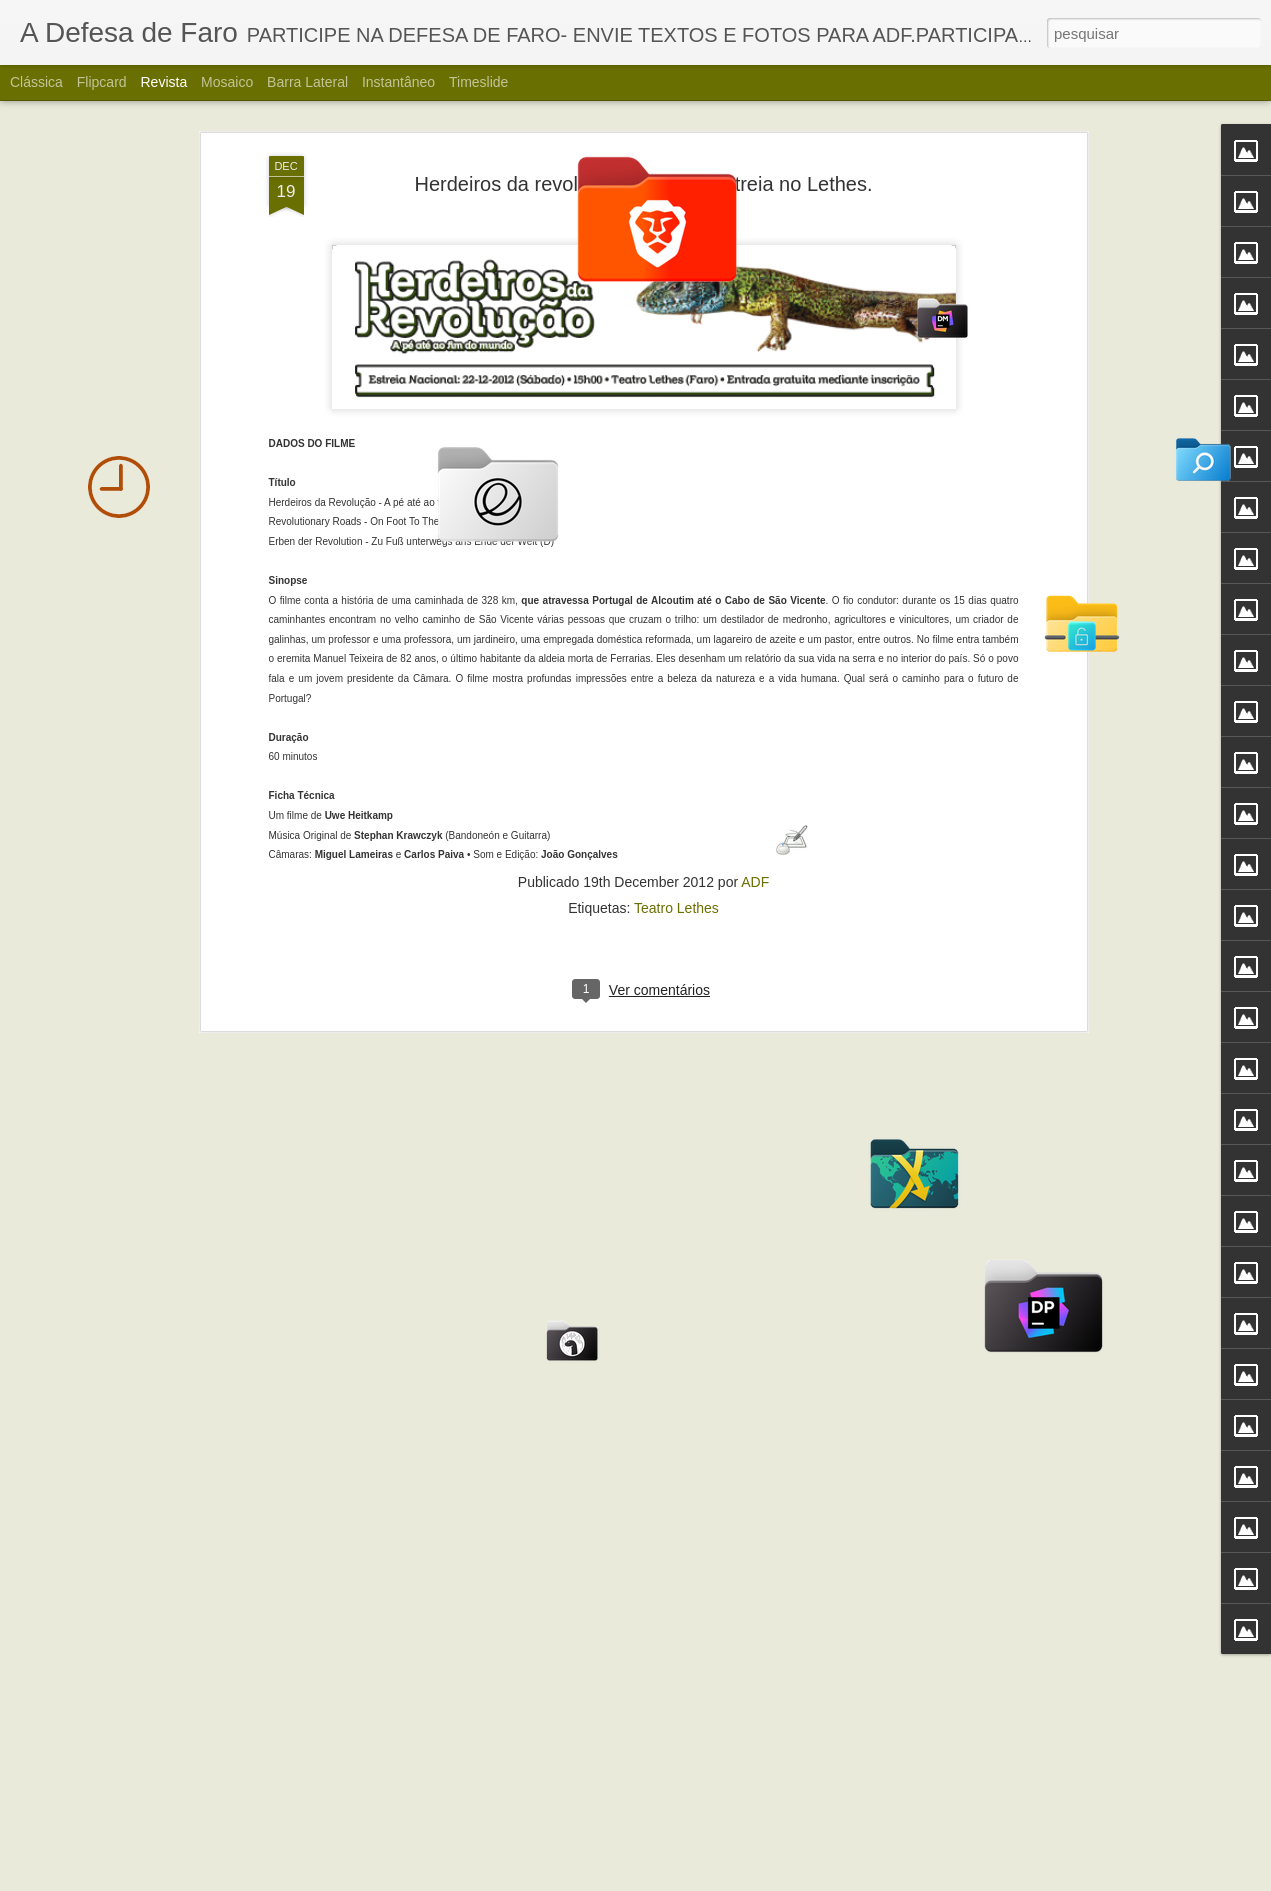  Describe the element at coordinates (1203, 461) in the screenshot. I see `search within folder contents` at that location.